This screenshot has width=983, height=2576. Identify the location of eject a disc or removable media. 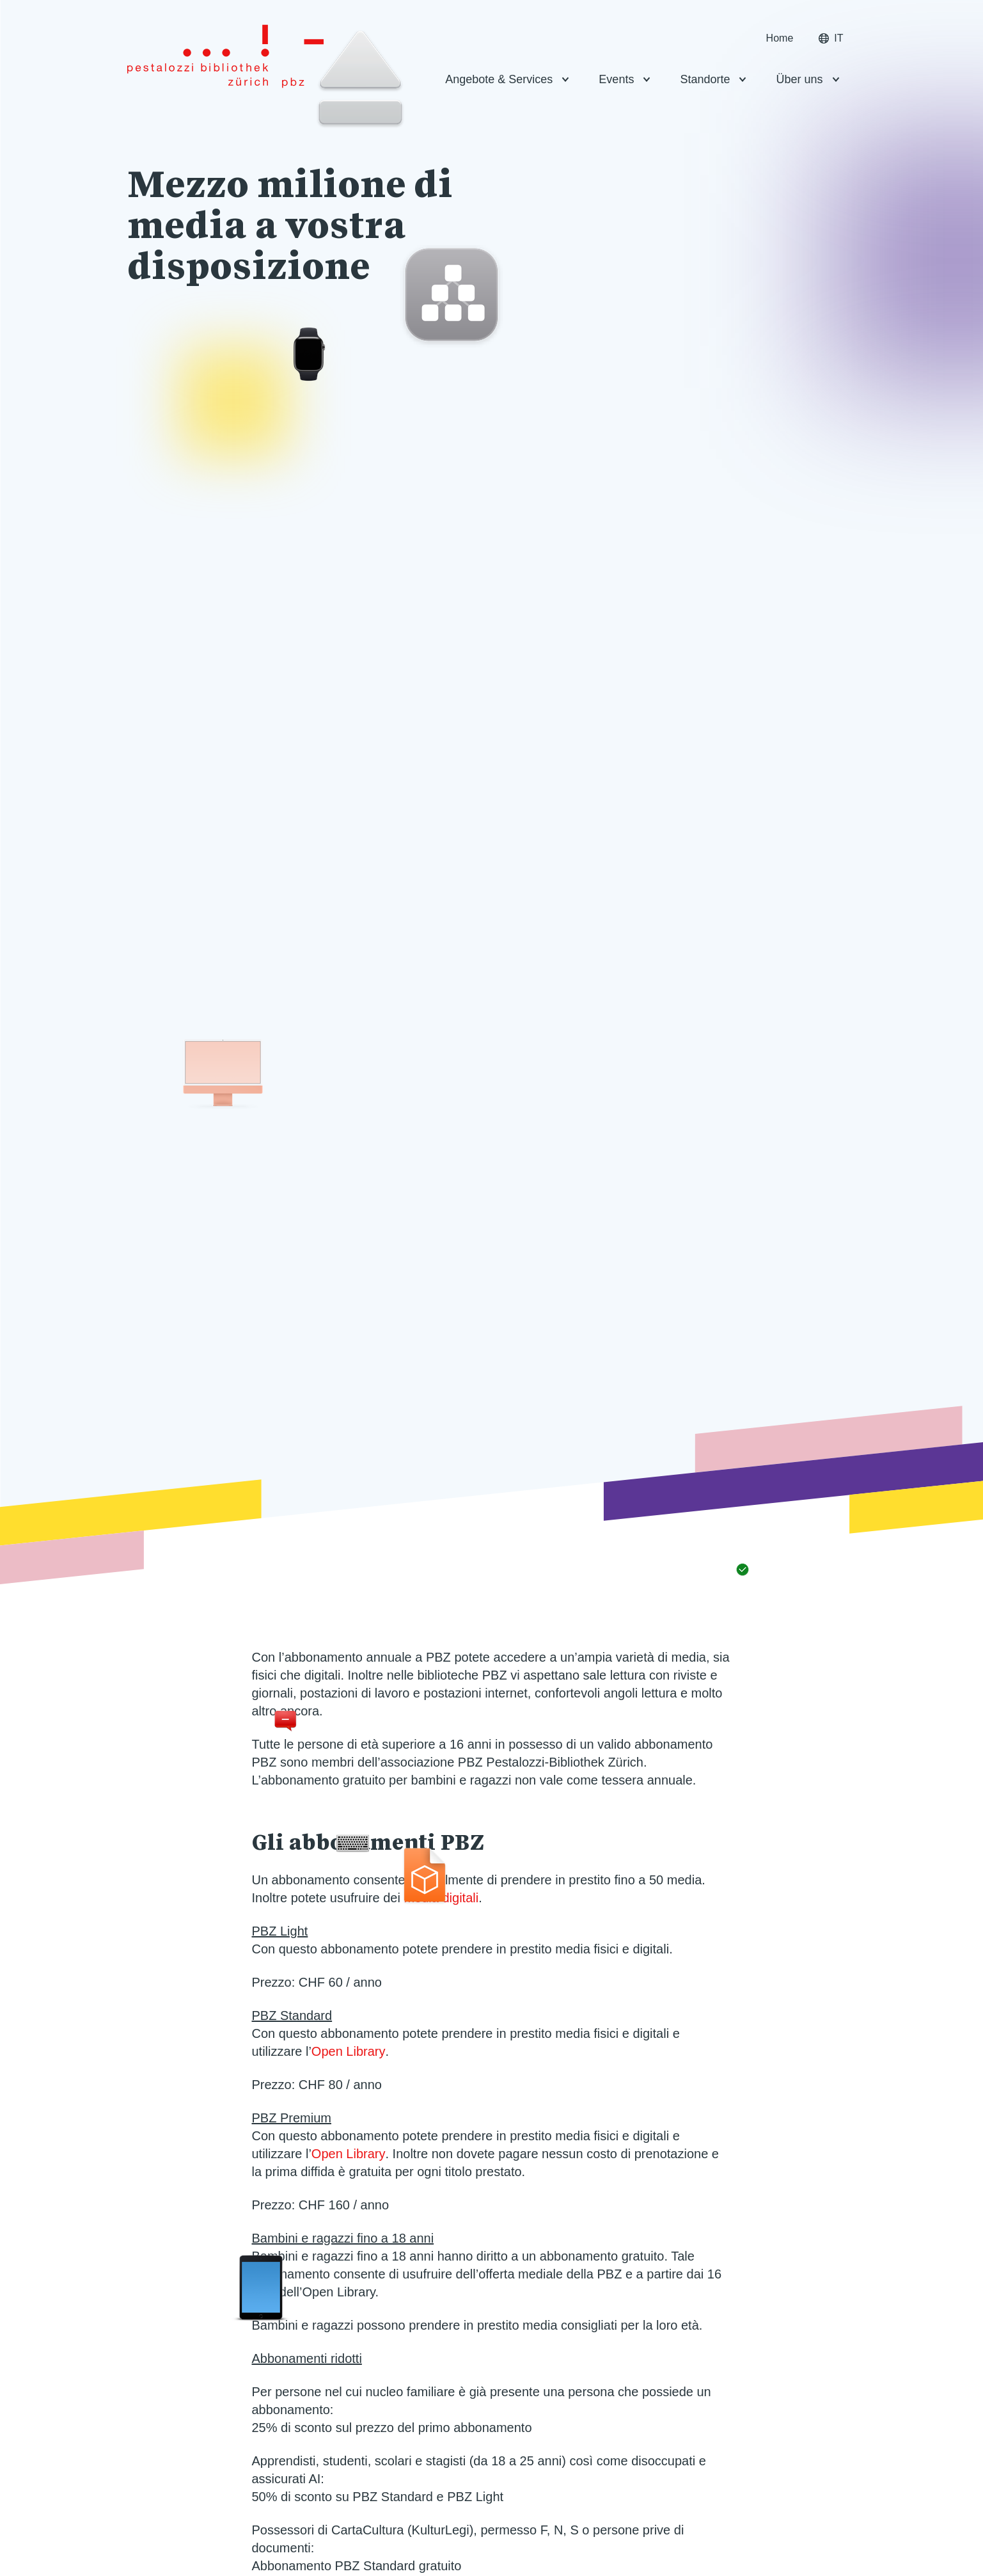
(360, 77).